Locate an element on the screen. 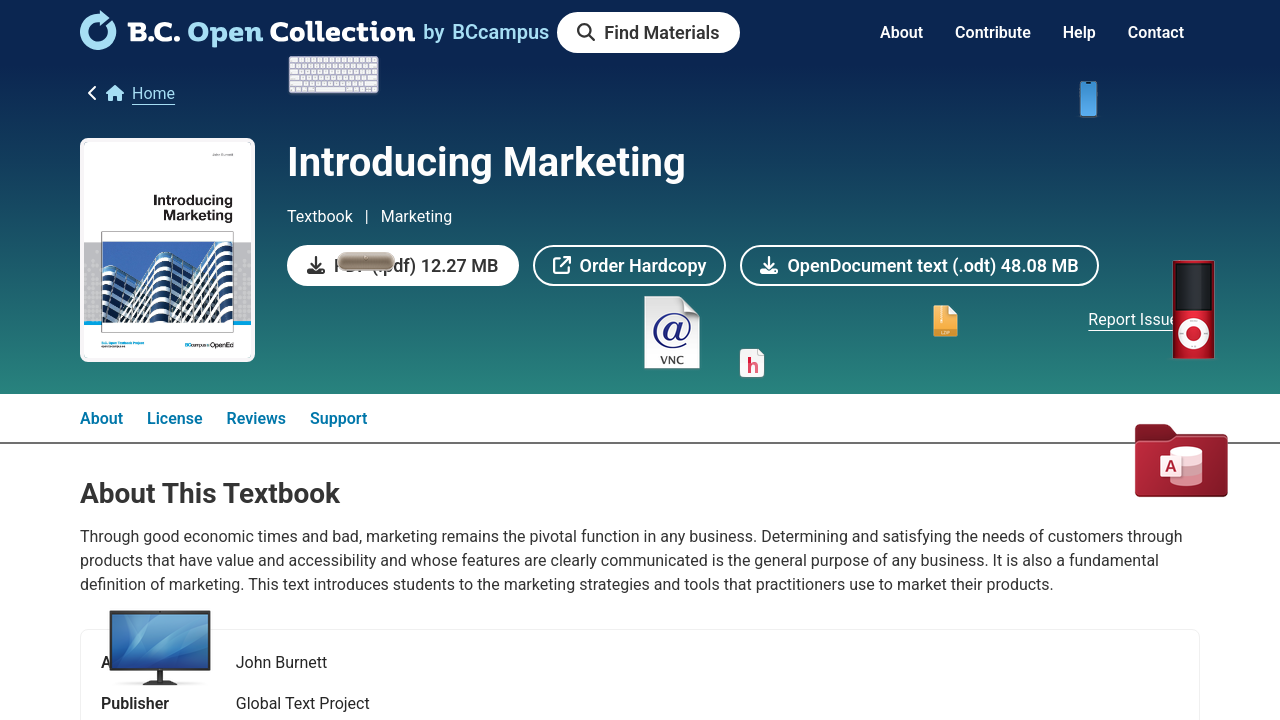  sync music to your iPod nano is located at coordinates (1193, 311).